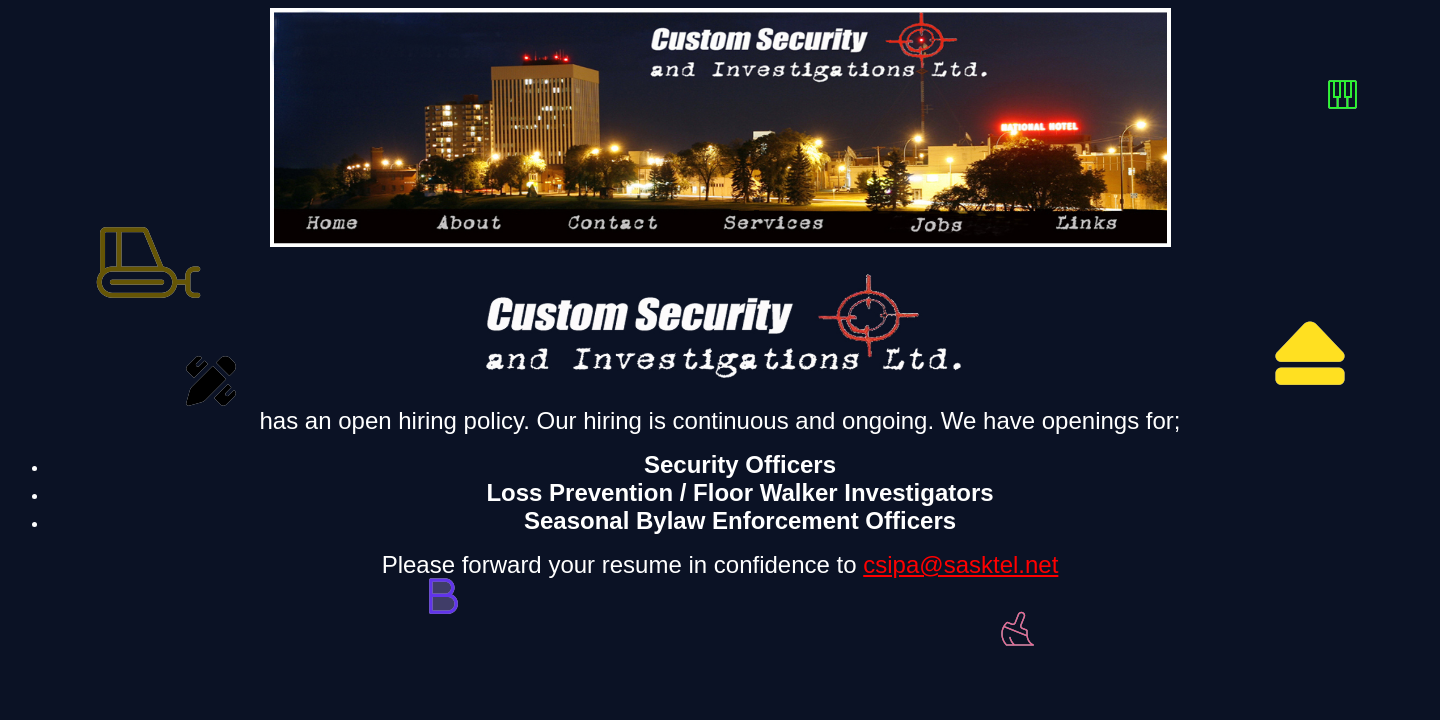 The height and width of the screenshot is (720, 1440). I want to click on open music or piano app, so click(1342, 94).